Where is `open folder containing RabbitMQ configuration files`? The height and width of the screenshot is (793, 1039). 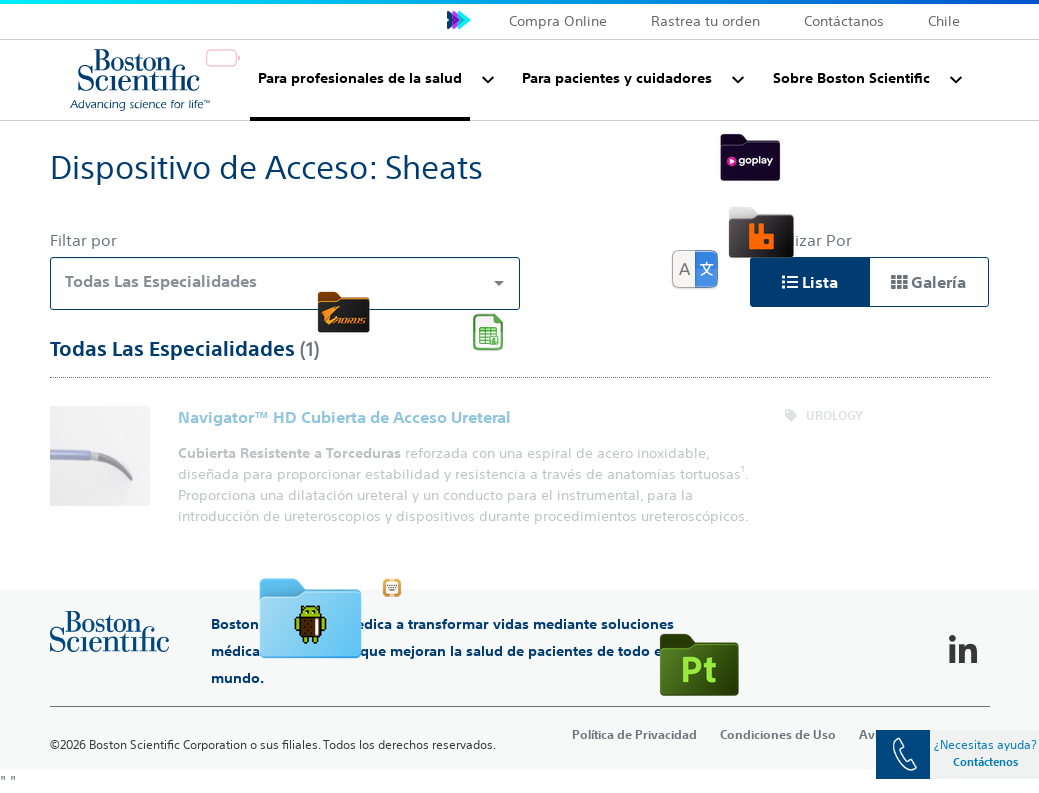
open folder containing RabbitMQ configuration files is located at coordinates (761, 234).